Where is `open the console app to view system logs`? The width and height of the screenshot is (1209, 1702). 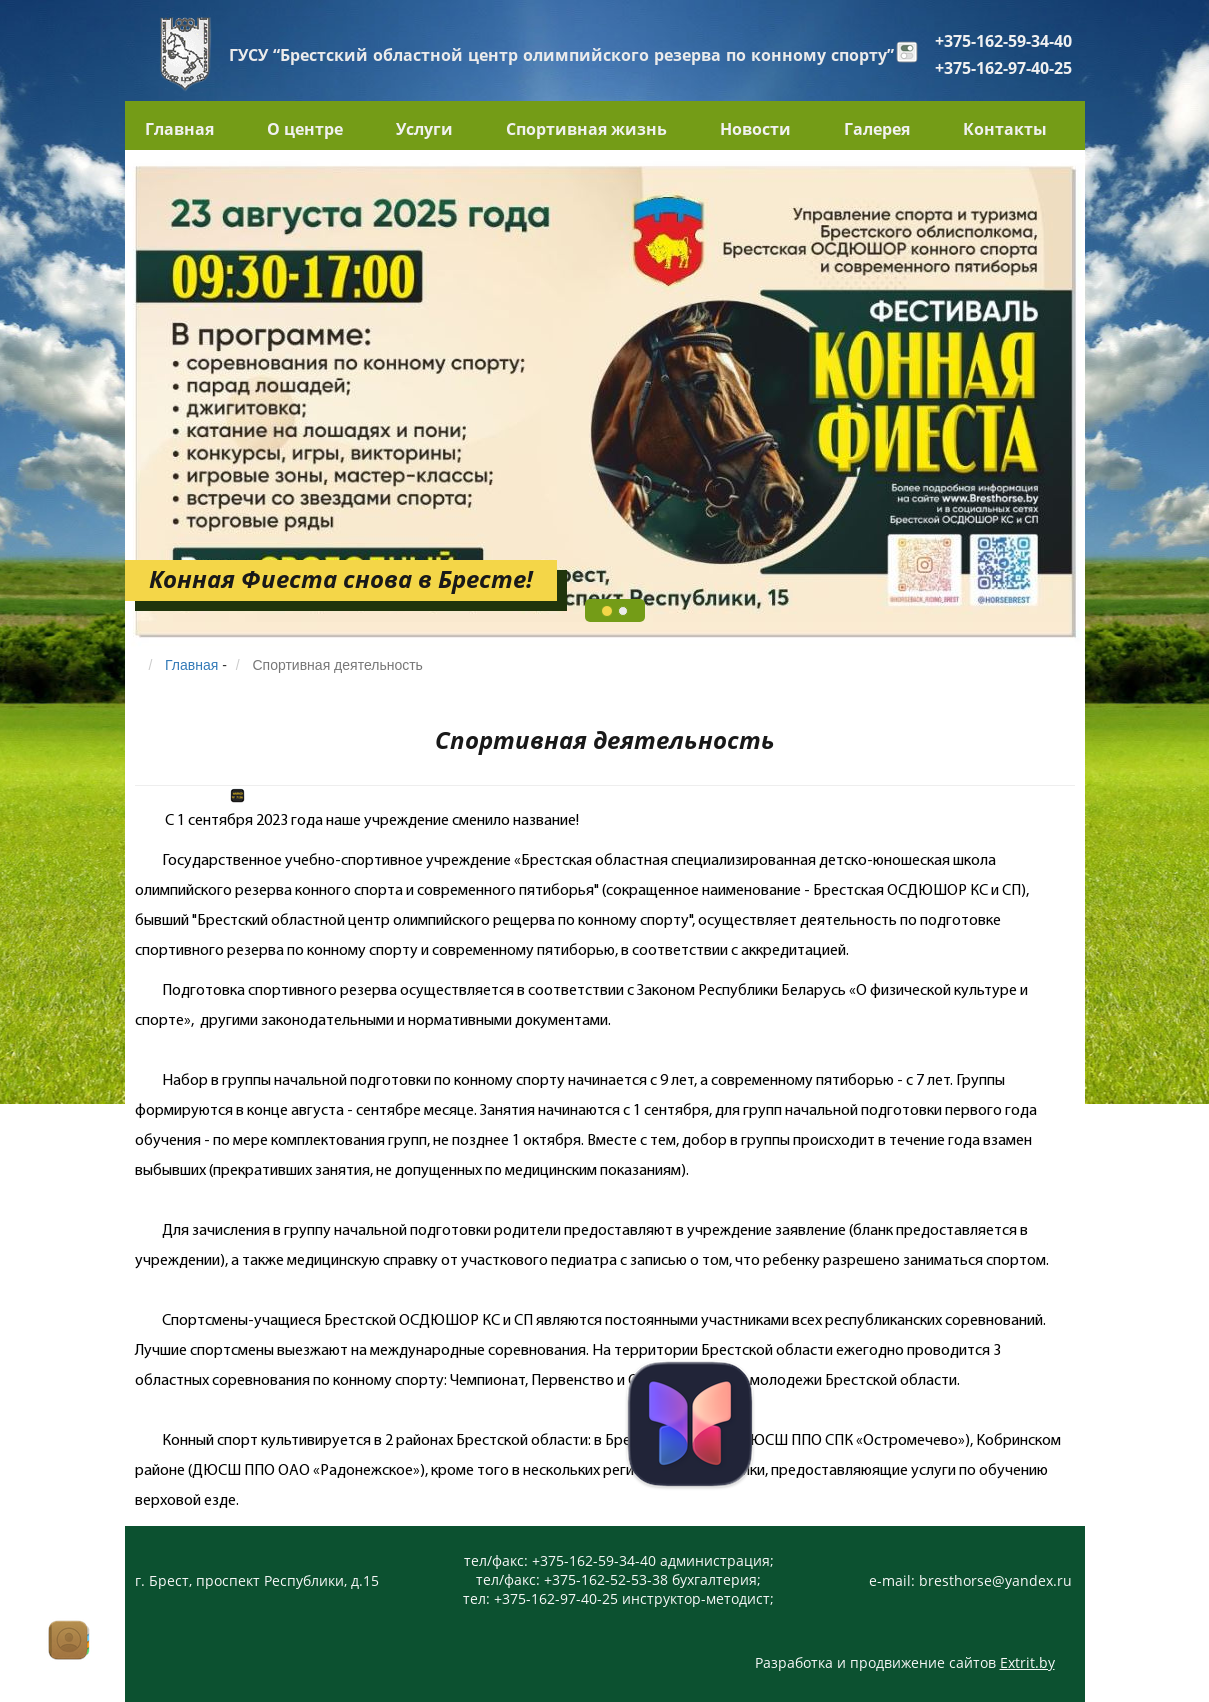
open the console app to view system logs is located at coordinates (237, 795).